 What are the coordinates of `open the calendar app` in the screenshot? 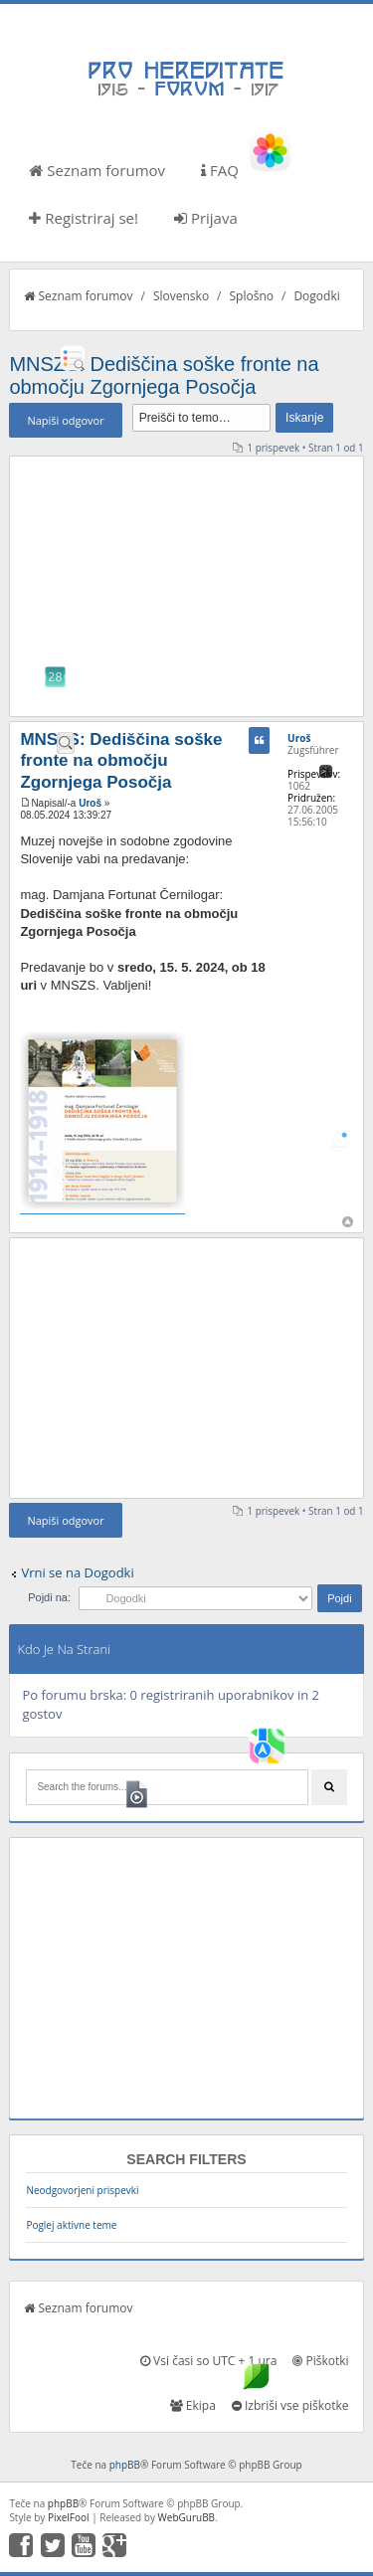 It's located at (55, 676).